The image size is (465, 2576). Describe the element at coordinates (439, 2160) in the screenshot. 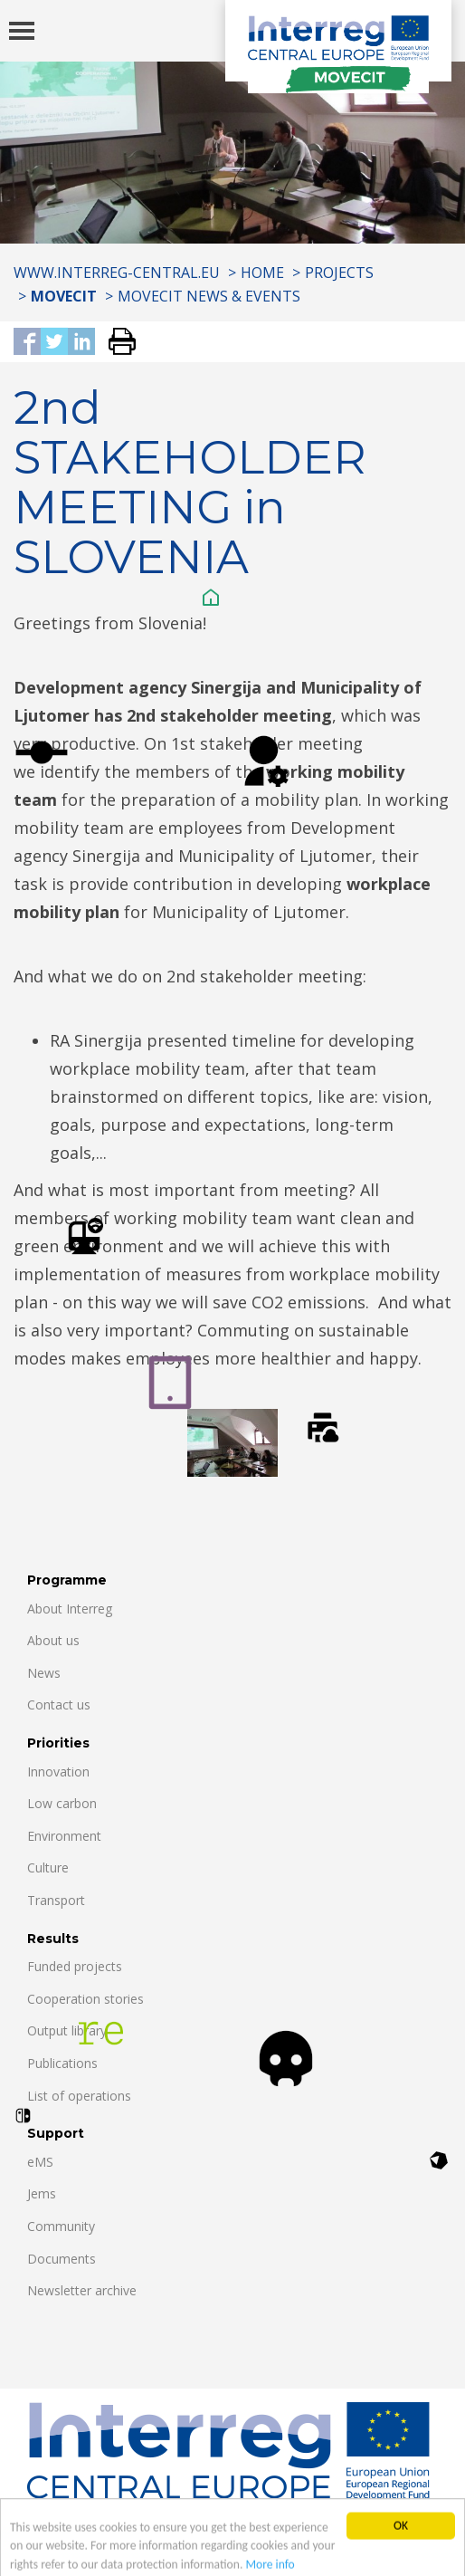

I see `crystal programming language logo` at that location.